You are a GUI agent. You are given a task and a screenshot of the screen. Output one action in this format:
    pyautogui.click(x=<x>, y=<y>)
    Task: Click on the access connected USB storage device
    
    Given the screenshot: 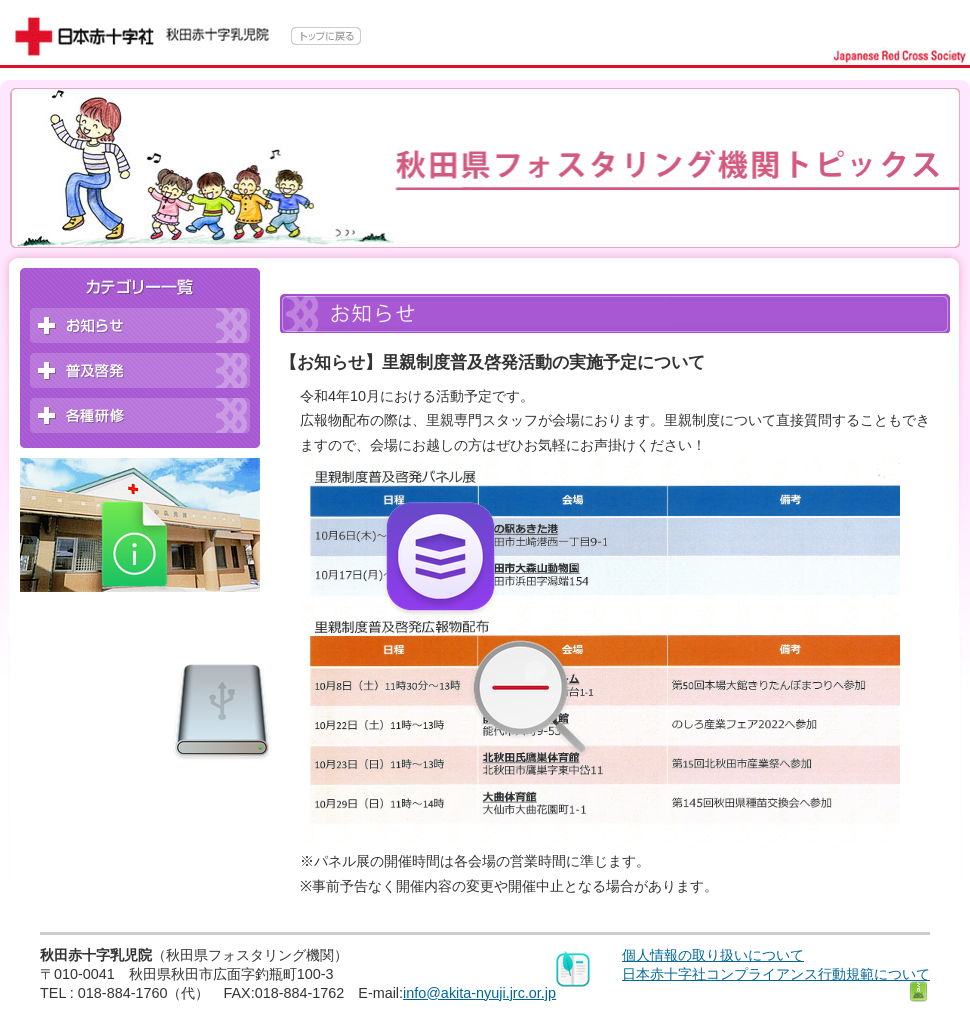 What is the action you would take?
    pyautogui.click(x=222, y=711)
    